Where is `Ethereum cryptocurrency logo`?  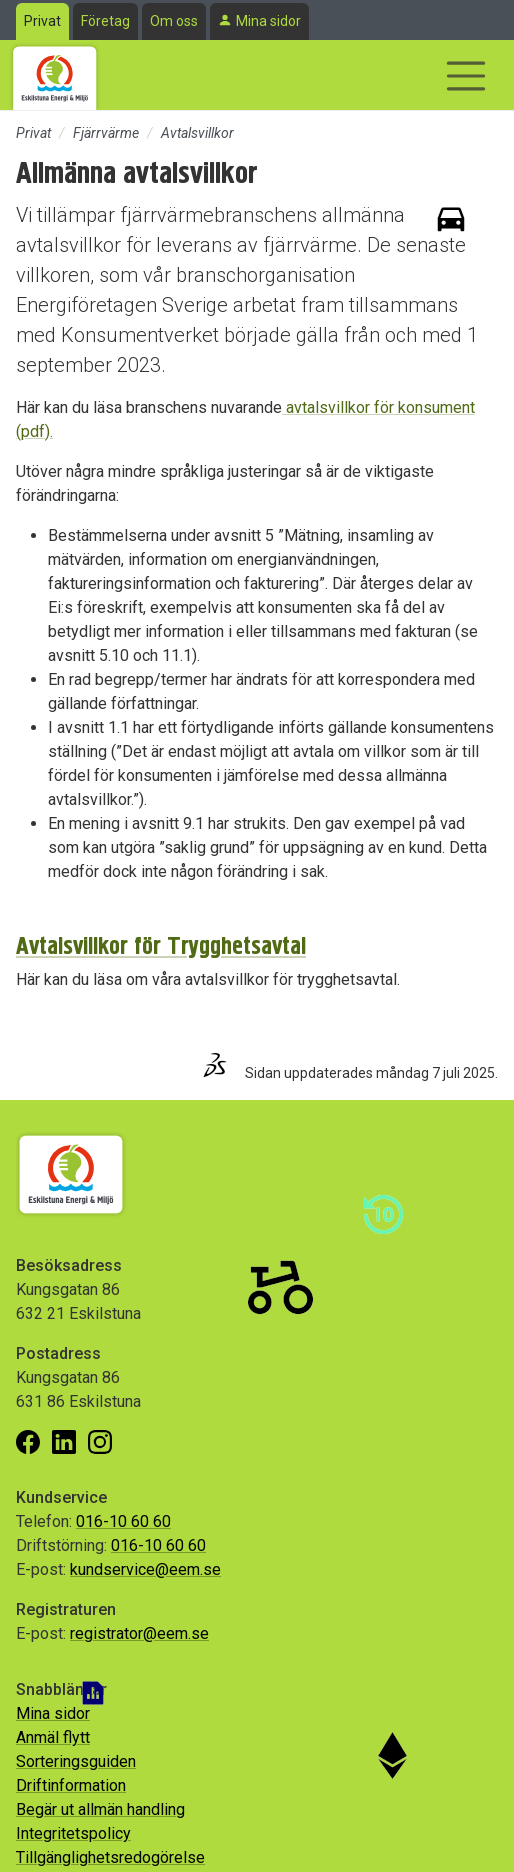
Ethereum cryptocurrency logo is located at coordinates (392, 1755).